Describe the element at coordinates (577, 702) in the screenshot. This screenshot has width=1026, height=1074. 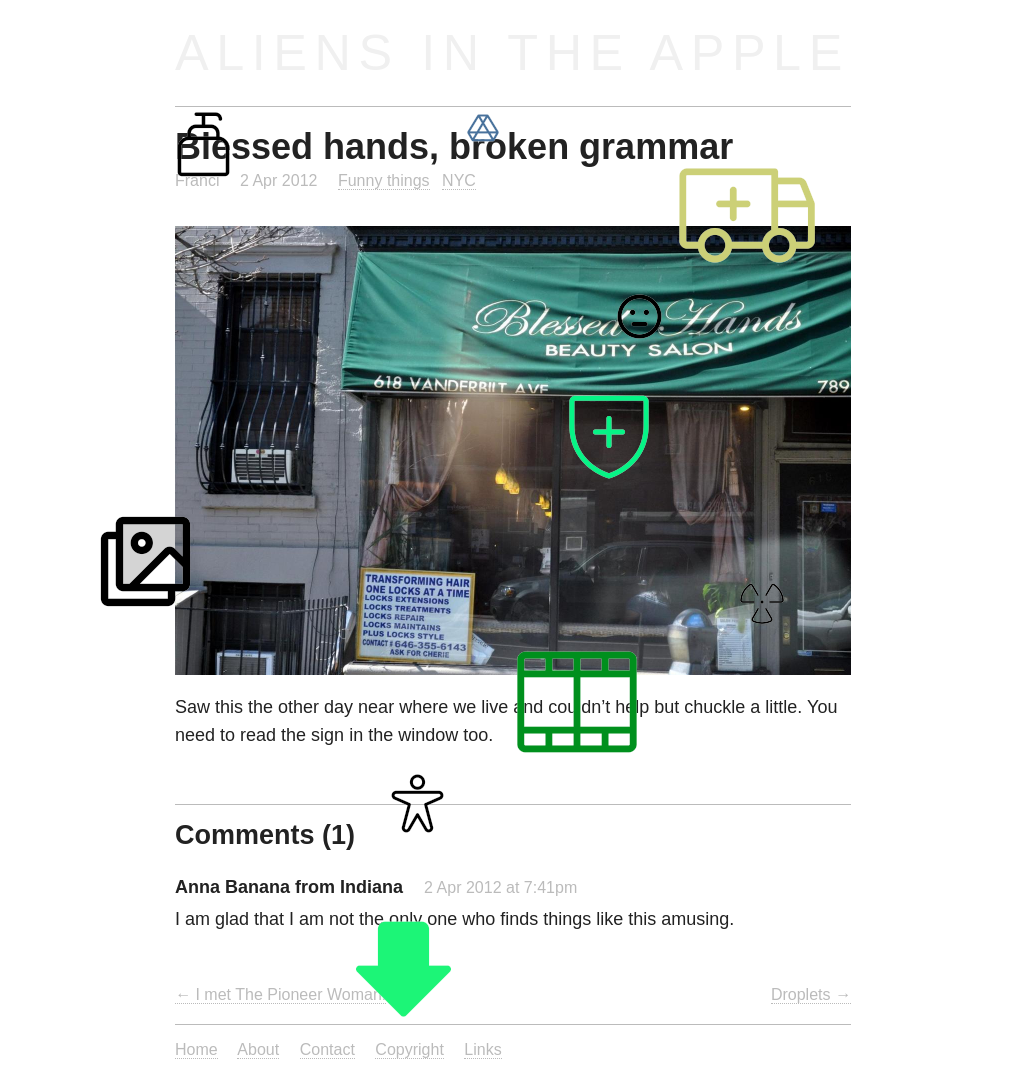
I see `view video or film content` at that location.